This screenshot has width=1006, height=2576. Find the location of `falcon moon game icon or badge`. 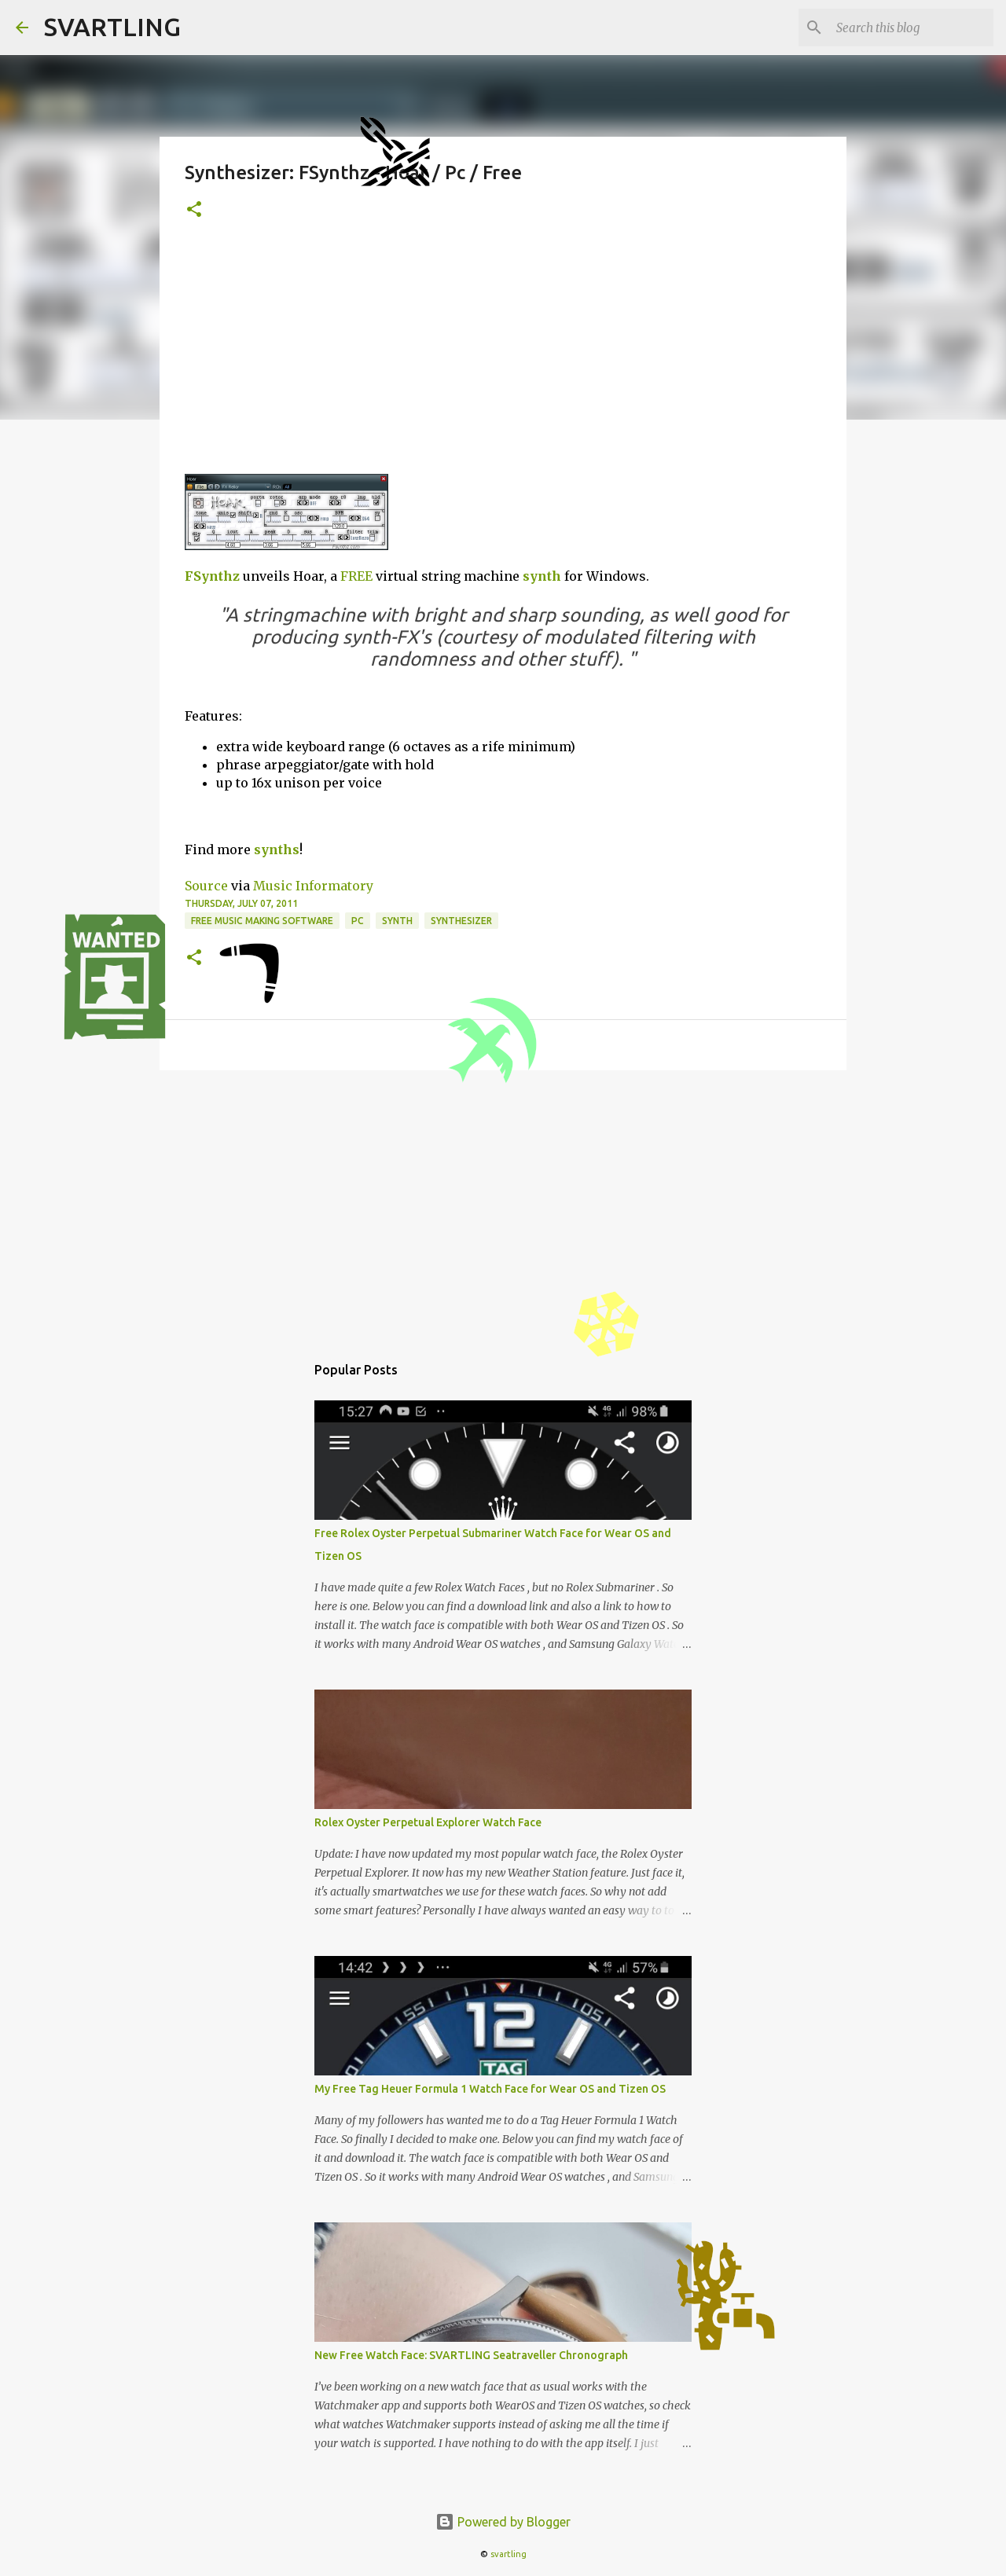

falcon moon game icon or badge is located at coordinates (492, 1040).